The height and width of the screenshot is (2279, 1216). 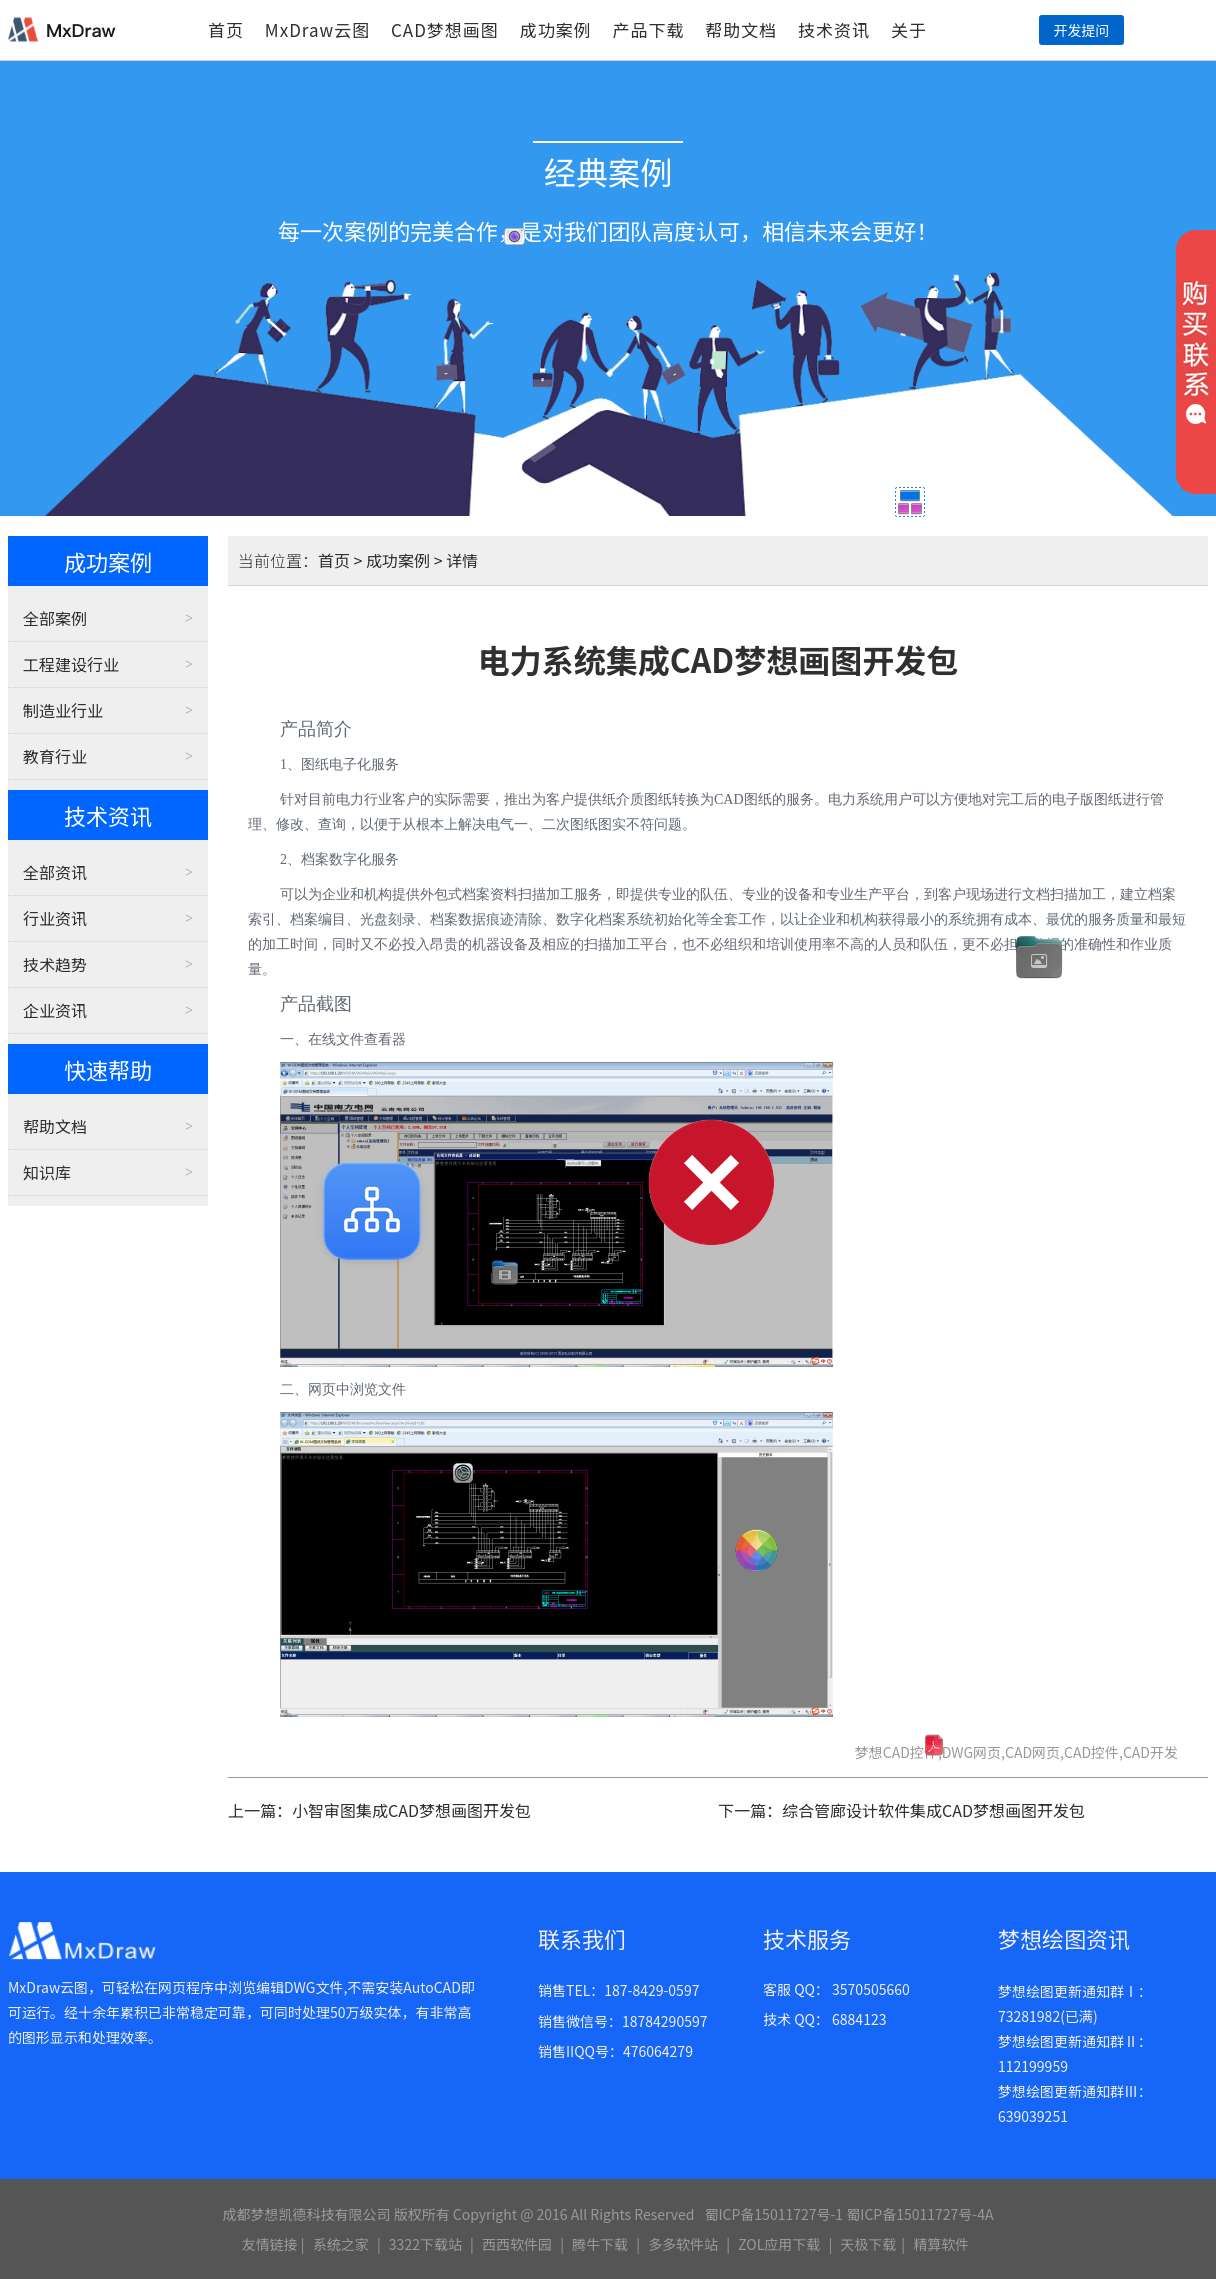 What do you see at coordinates (934, 1745) in the screenshot?
I see `a compressed pdf document file` at bounding box center [934, 1745].